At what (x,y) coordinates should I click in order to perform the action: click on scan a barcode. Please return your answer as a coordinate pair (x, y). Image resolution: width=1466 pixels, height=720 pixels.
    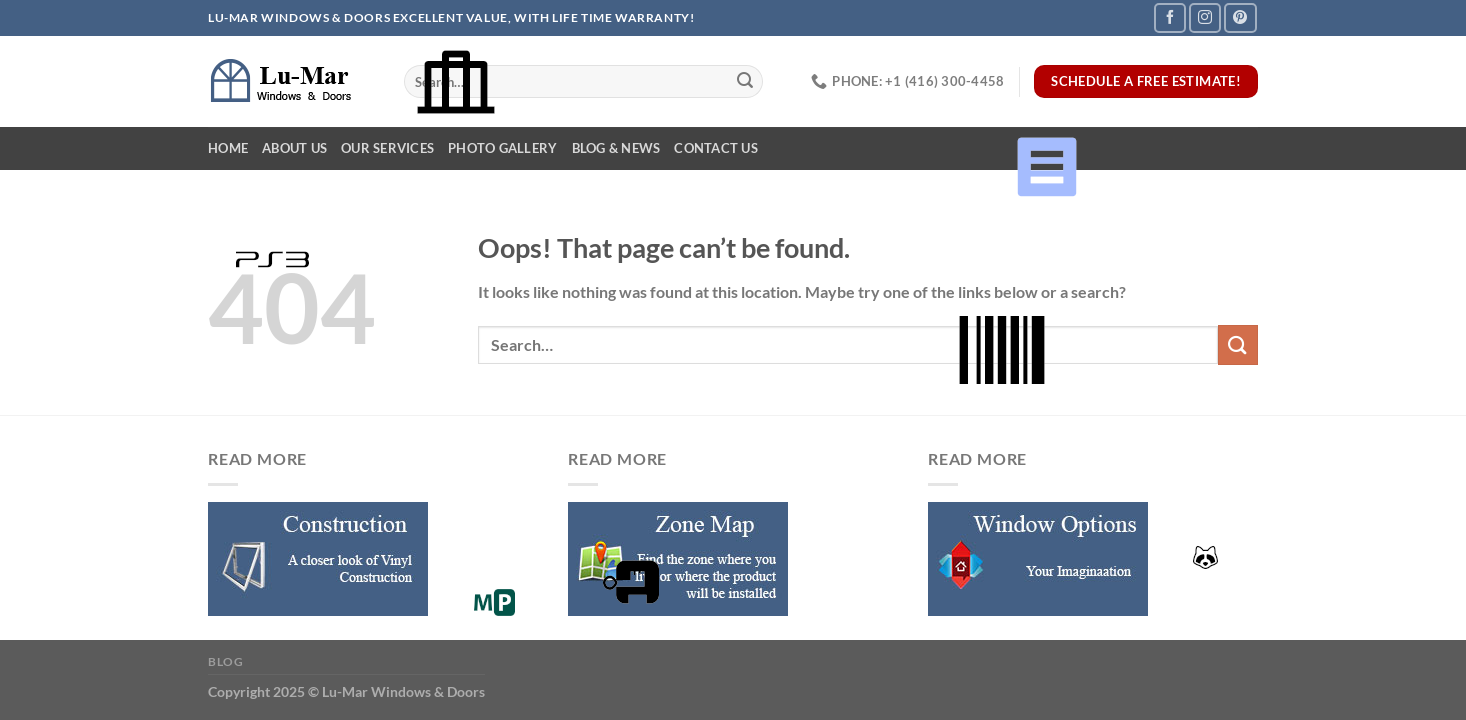
    Looking at the image, I should click on (1002, 350).